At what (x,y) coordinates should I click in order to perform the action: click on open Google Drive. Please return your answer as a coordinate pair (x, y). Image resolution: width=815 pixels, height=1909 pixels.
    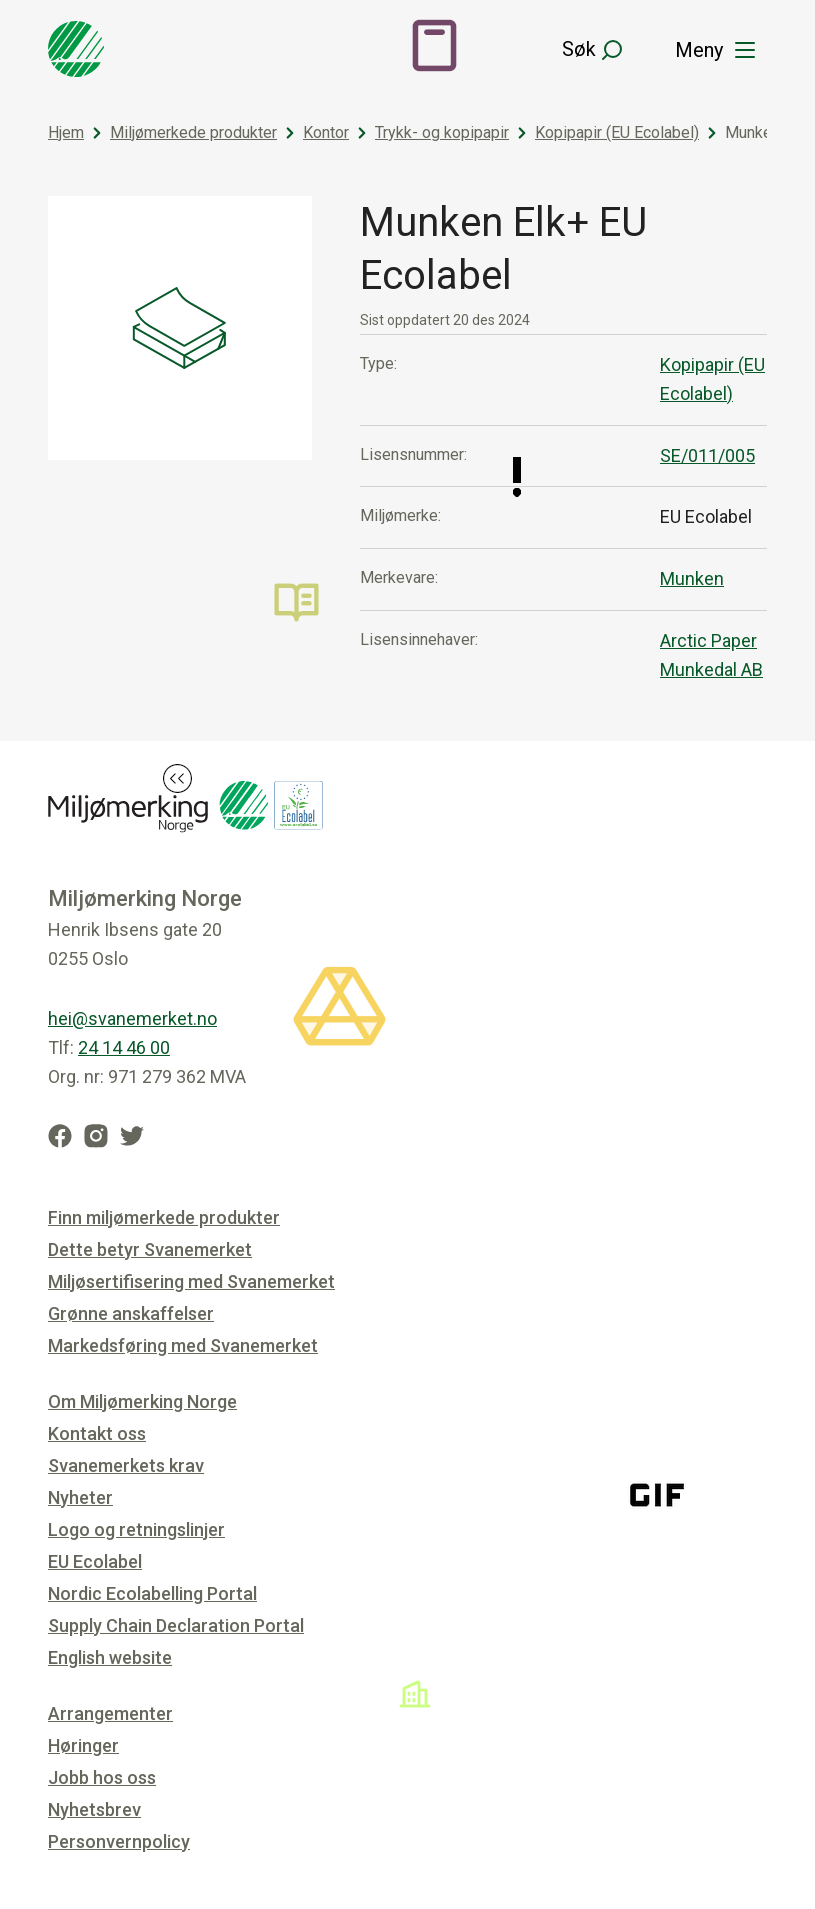
    Looking at the image, I should click on (339, 1009).